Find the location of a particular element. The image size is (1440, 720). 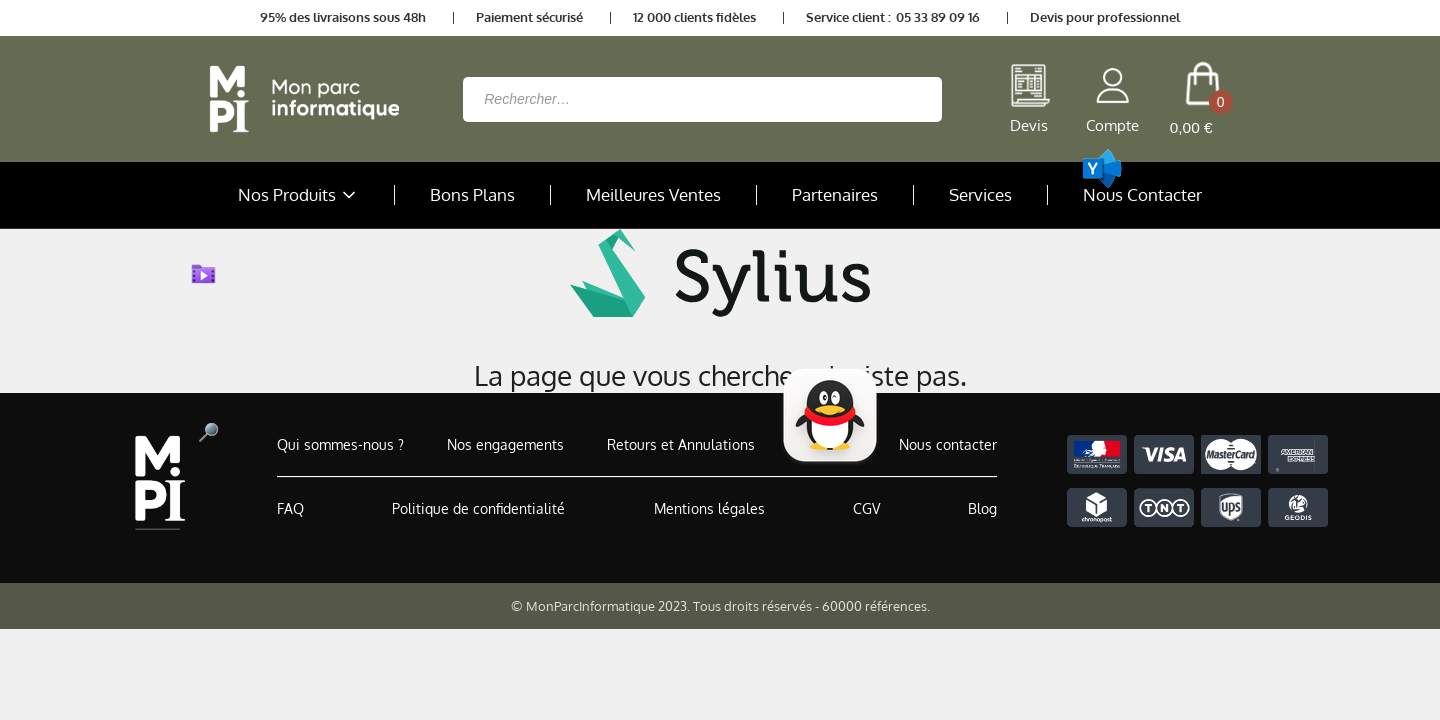

search for content or files is located at coordinates (209, 432).